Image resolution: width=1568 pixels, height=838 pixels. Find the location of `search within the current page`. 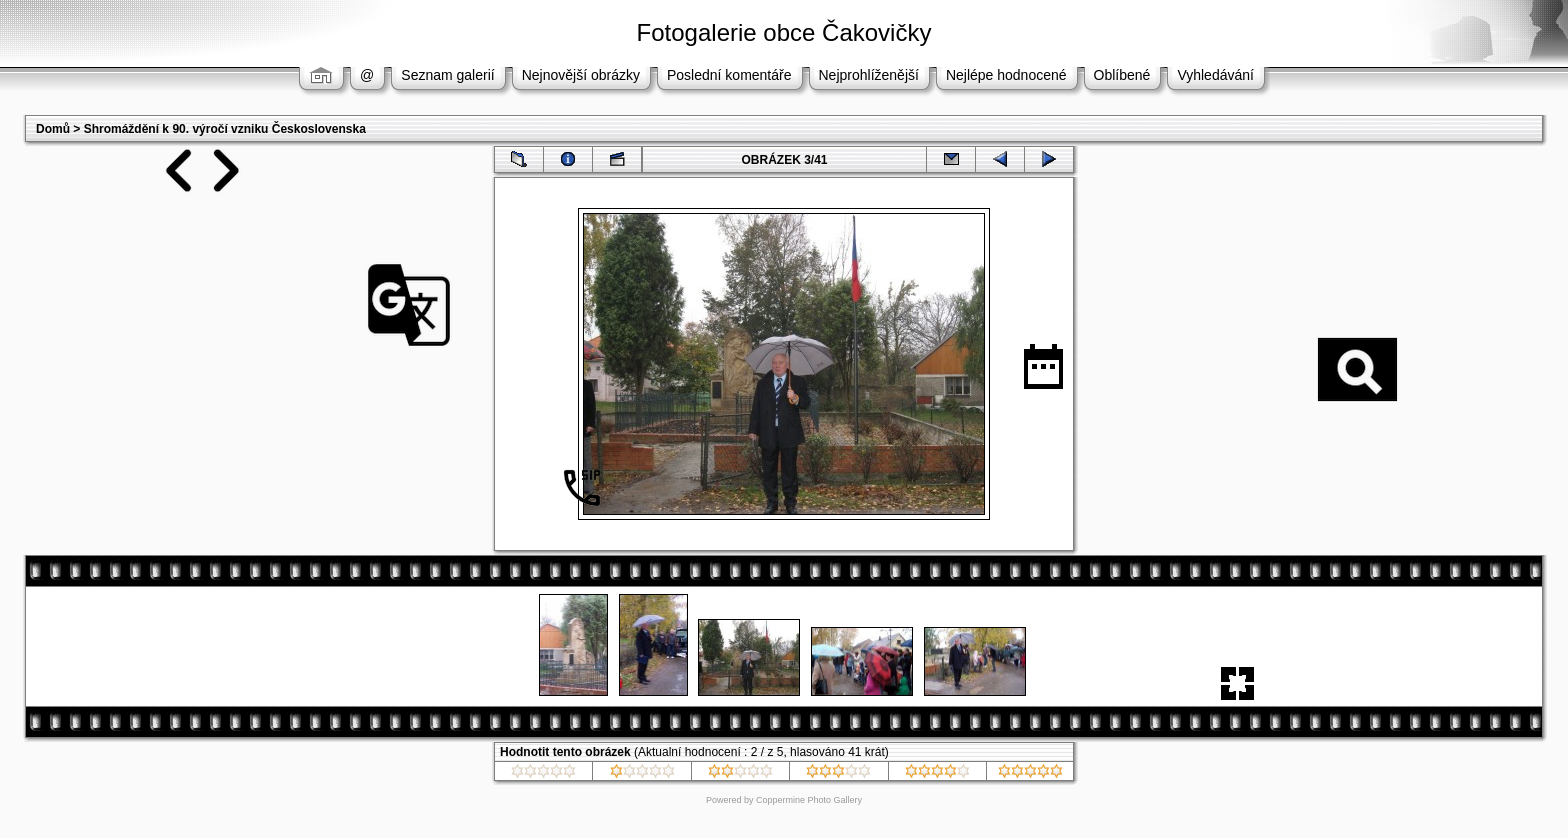

search within the current page is located at coordinates (1357, 369).